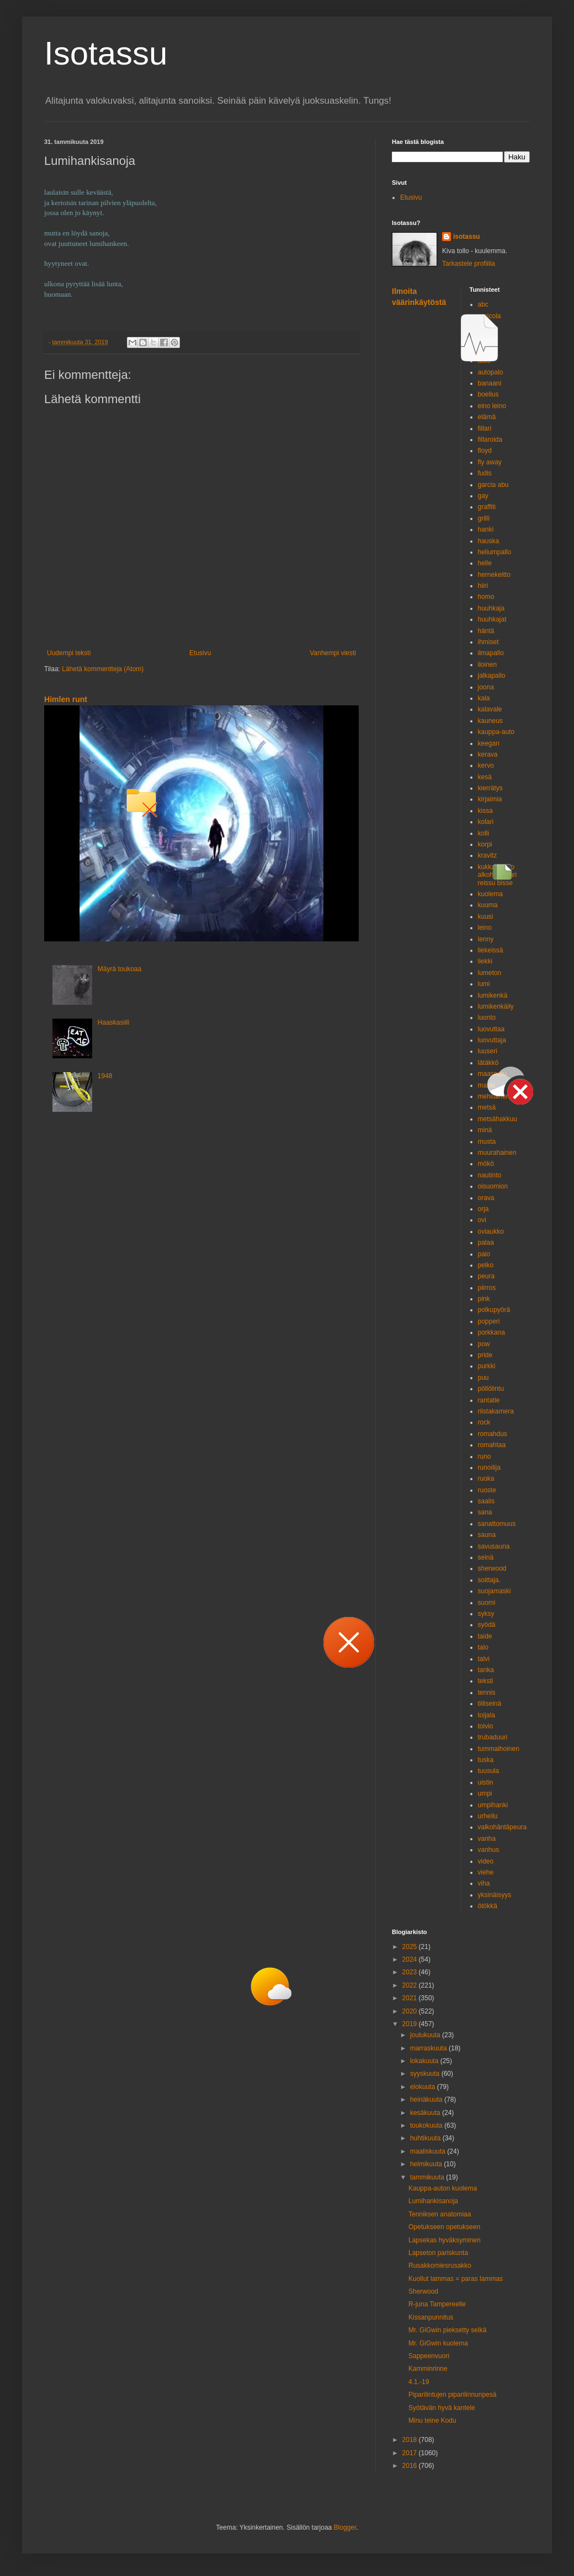  Describe the element at coordinates (349, 1642) in the screenshot. I see `indicates an error or failed action` at that location.